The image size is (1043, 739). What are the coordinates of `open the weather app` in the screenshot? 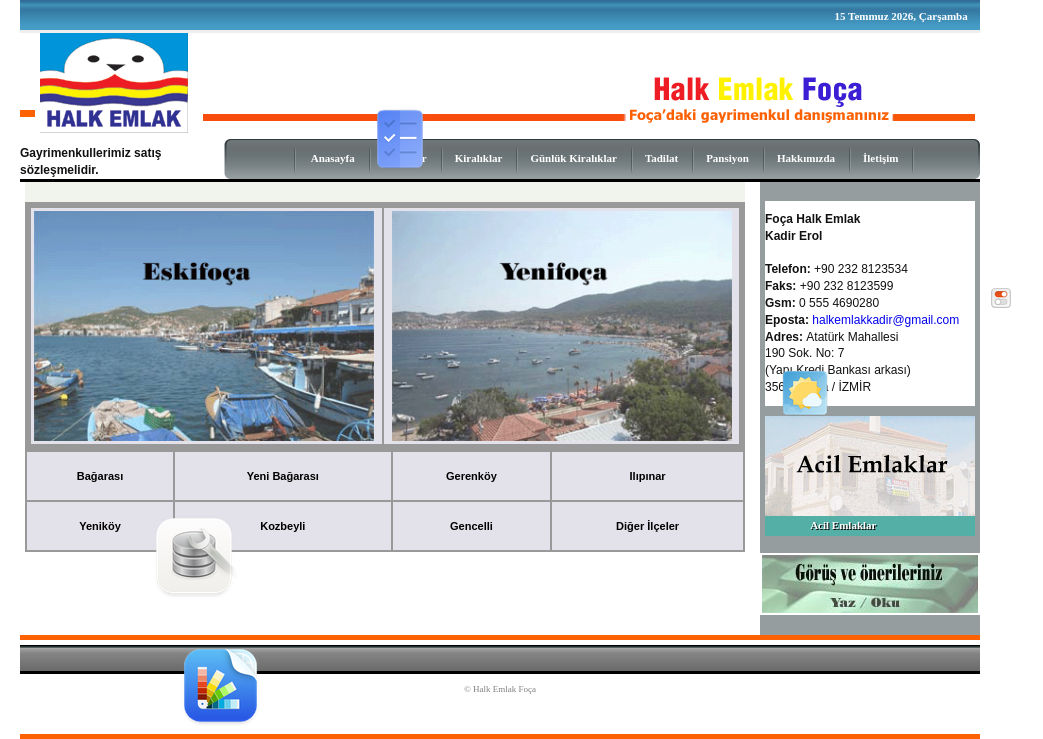 It's located at (805, 393).